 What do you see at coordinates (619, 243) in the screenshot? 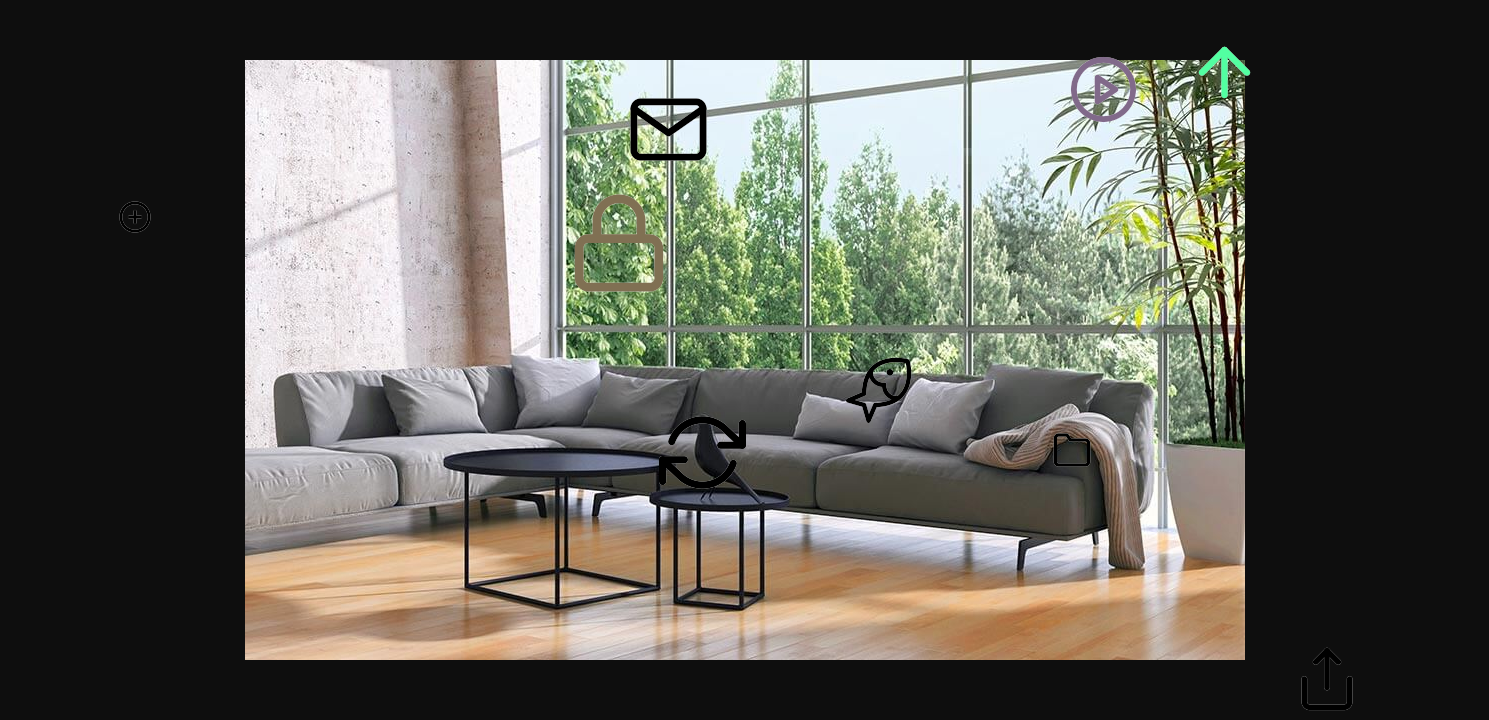
I see `lock or secure this item` at bounding box center [619, 243].